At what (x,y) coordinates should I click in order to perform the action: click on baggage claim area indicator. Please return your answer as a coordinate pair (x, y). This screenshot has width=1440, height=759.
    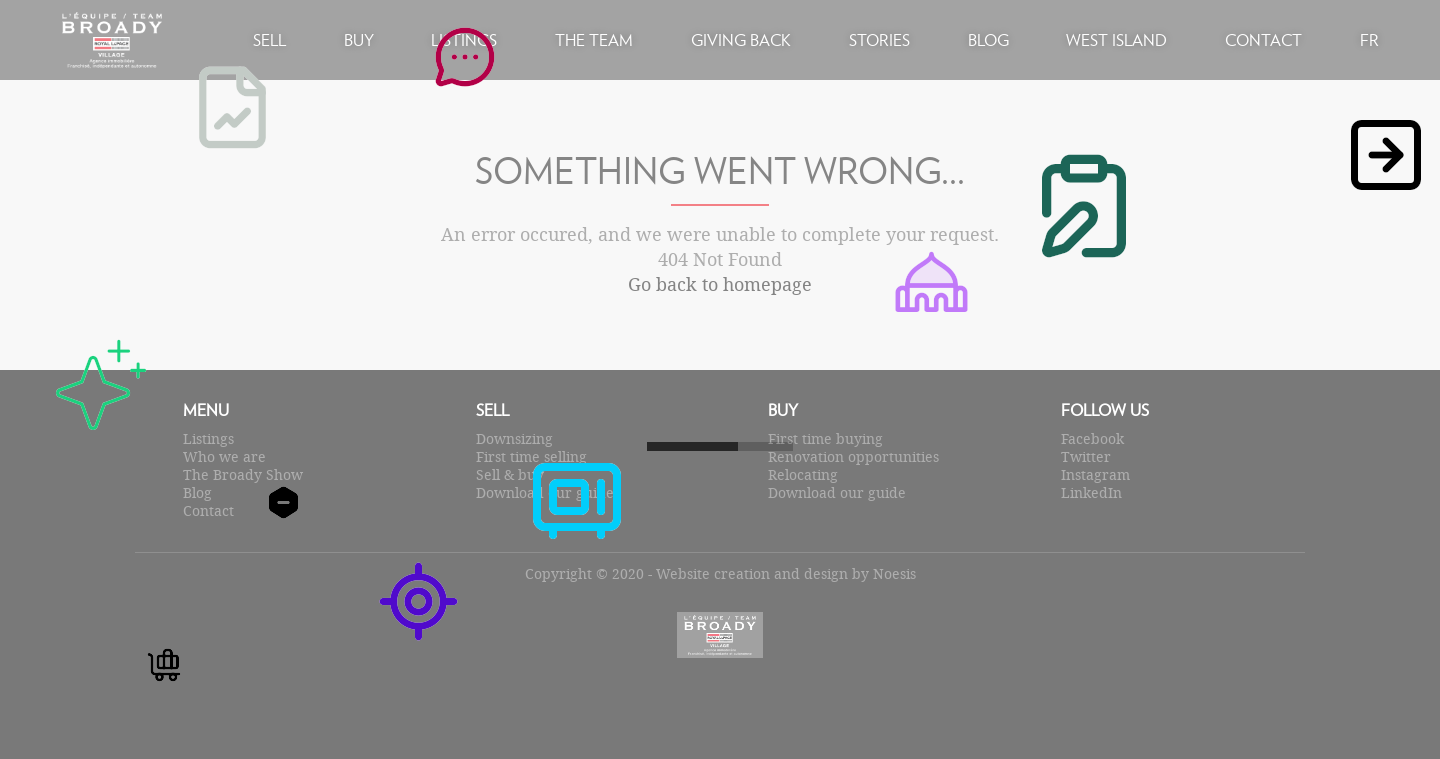
    Looking at the image, I should click on (164, 665).